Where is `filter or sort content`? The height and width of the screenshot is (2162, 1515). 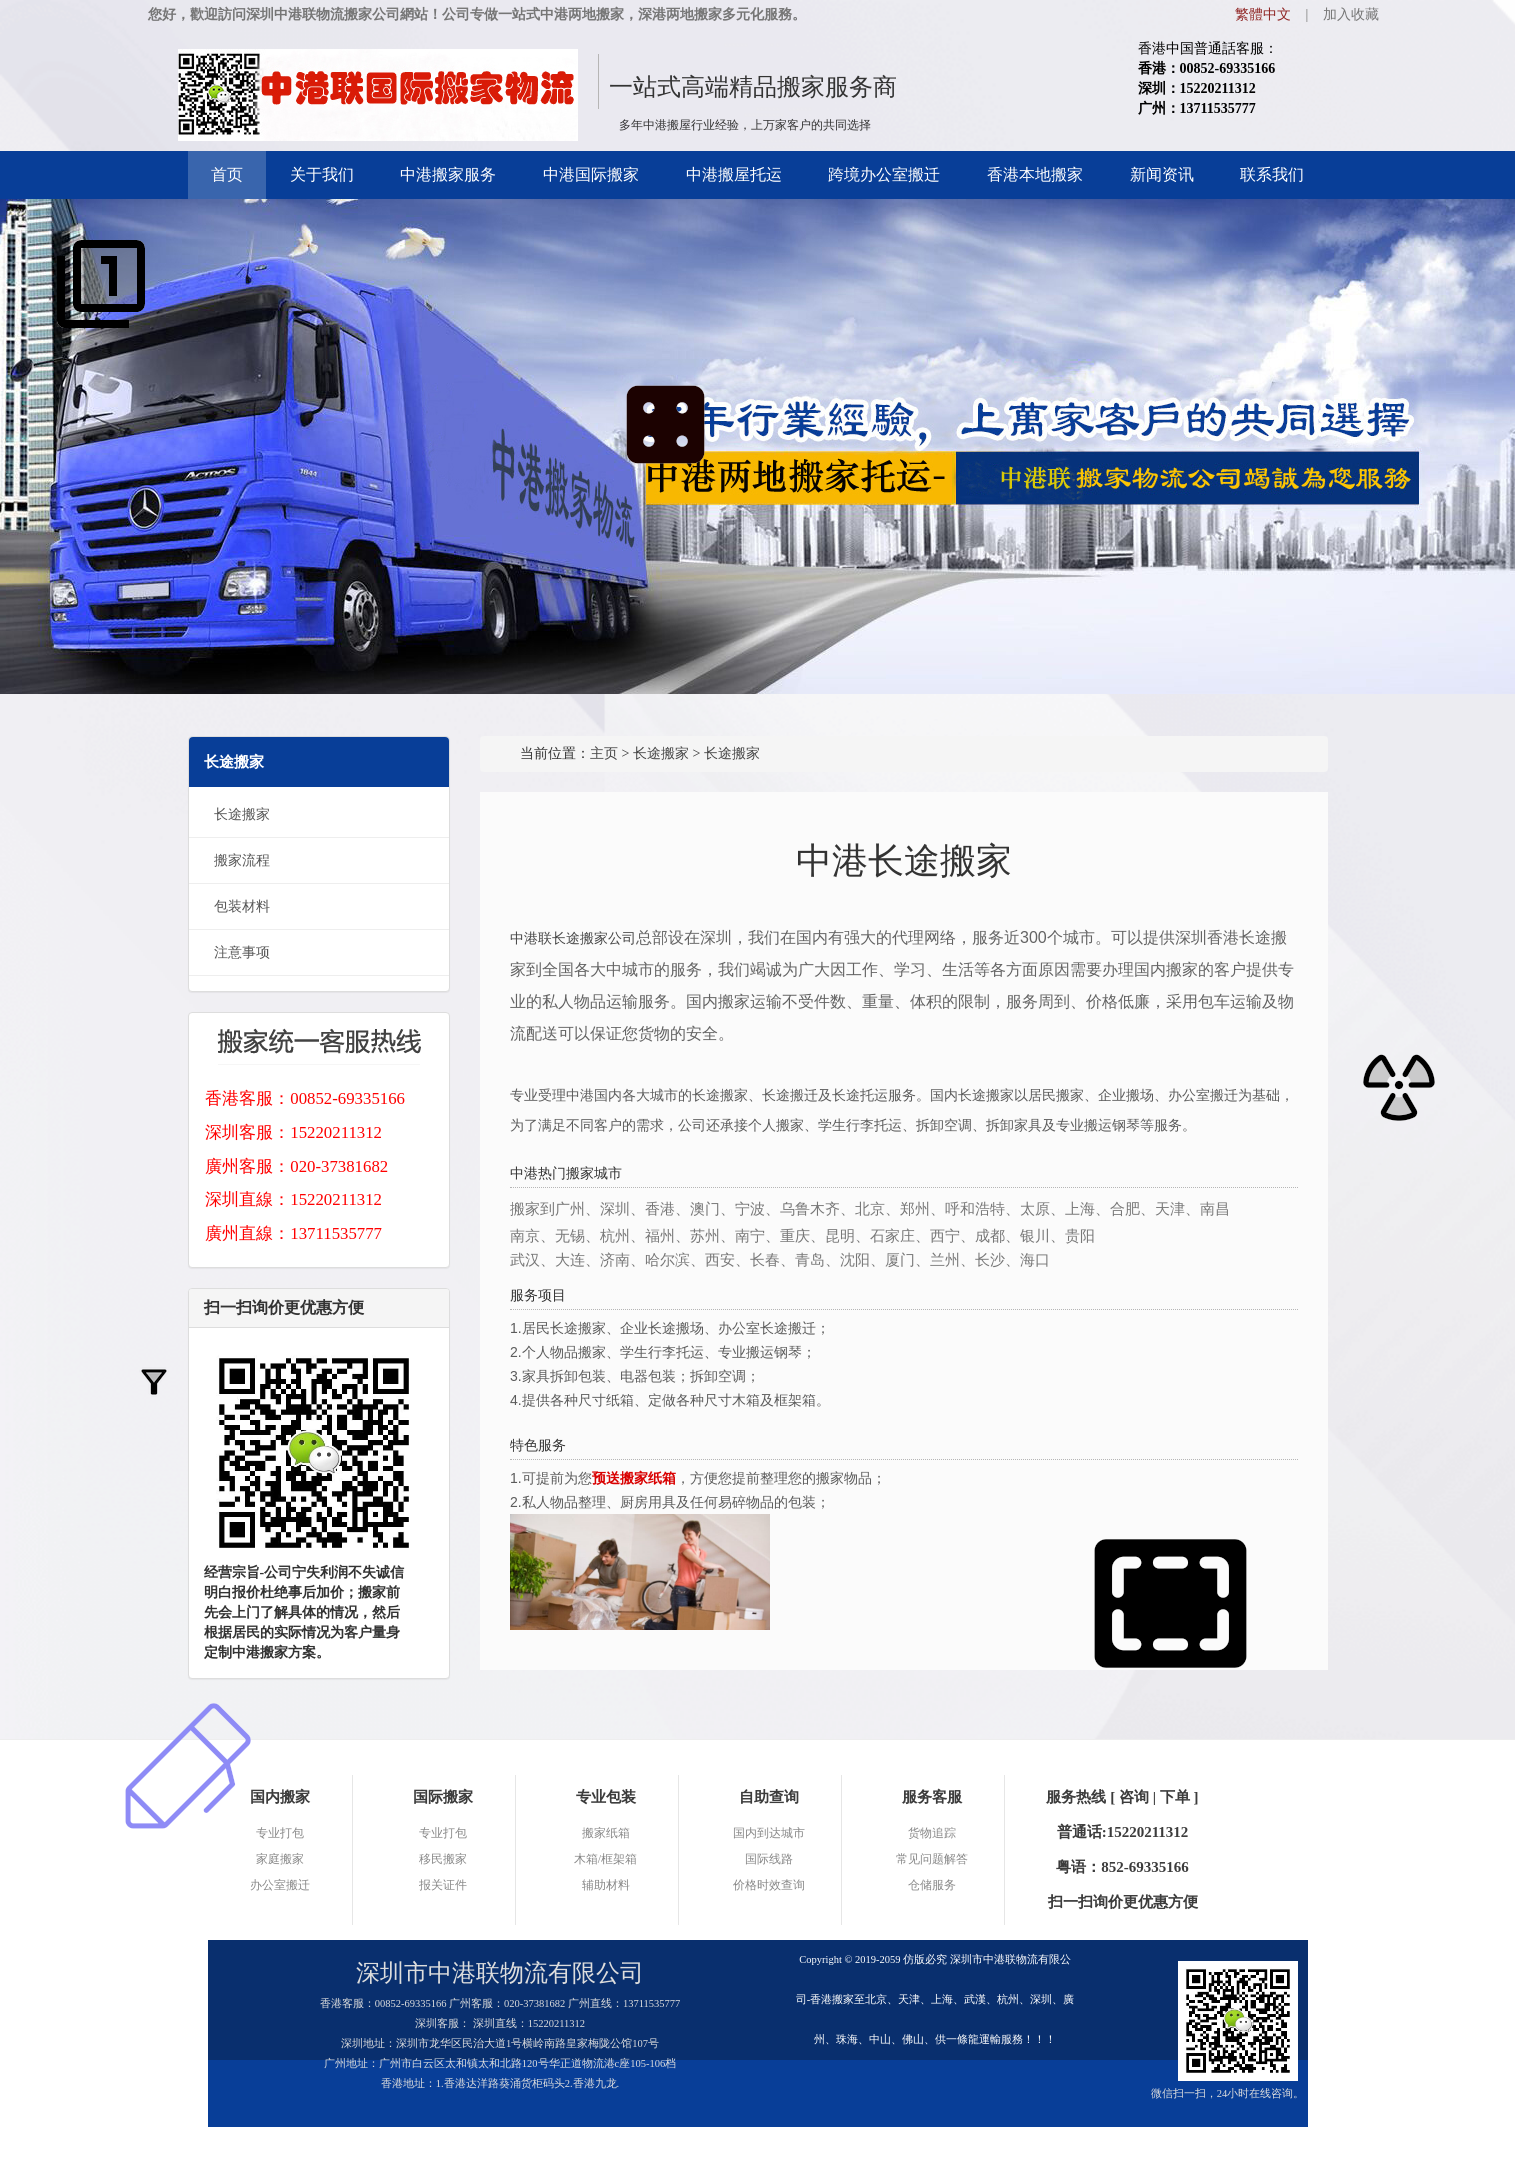
filter or sort content is located at coordinates (154, 1382).